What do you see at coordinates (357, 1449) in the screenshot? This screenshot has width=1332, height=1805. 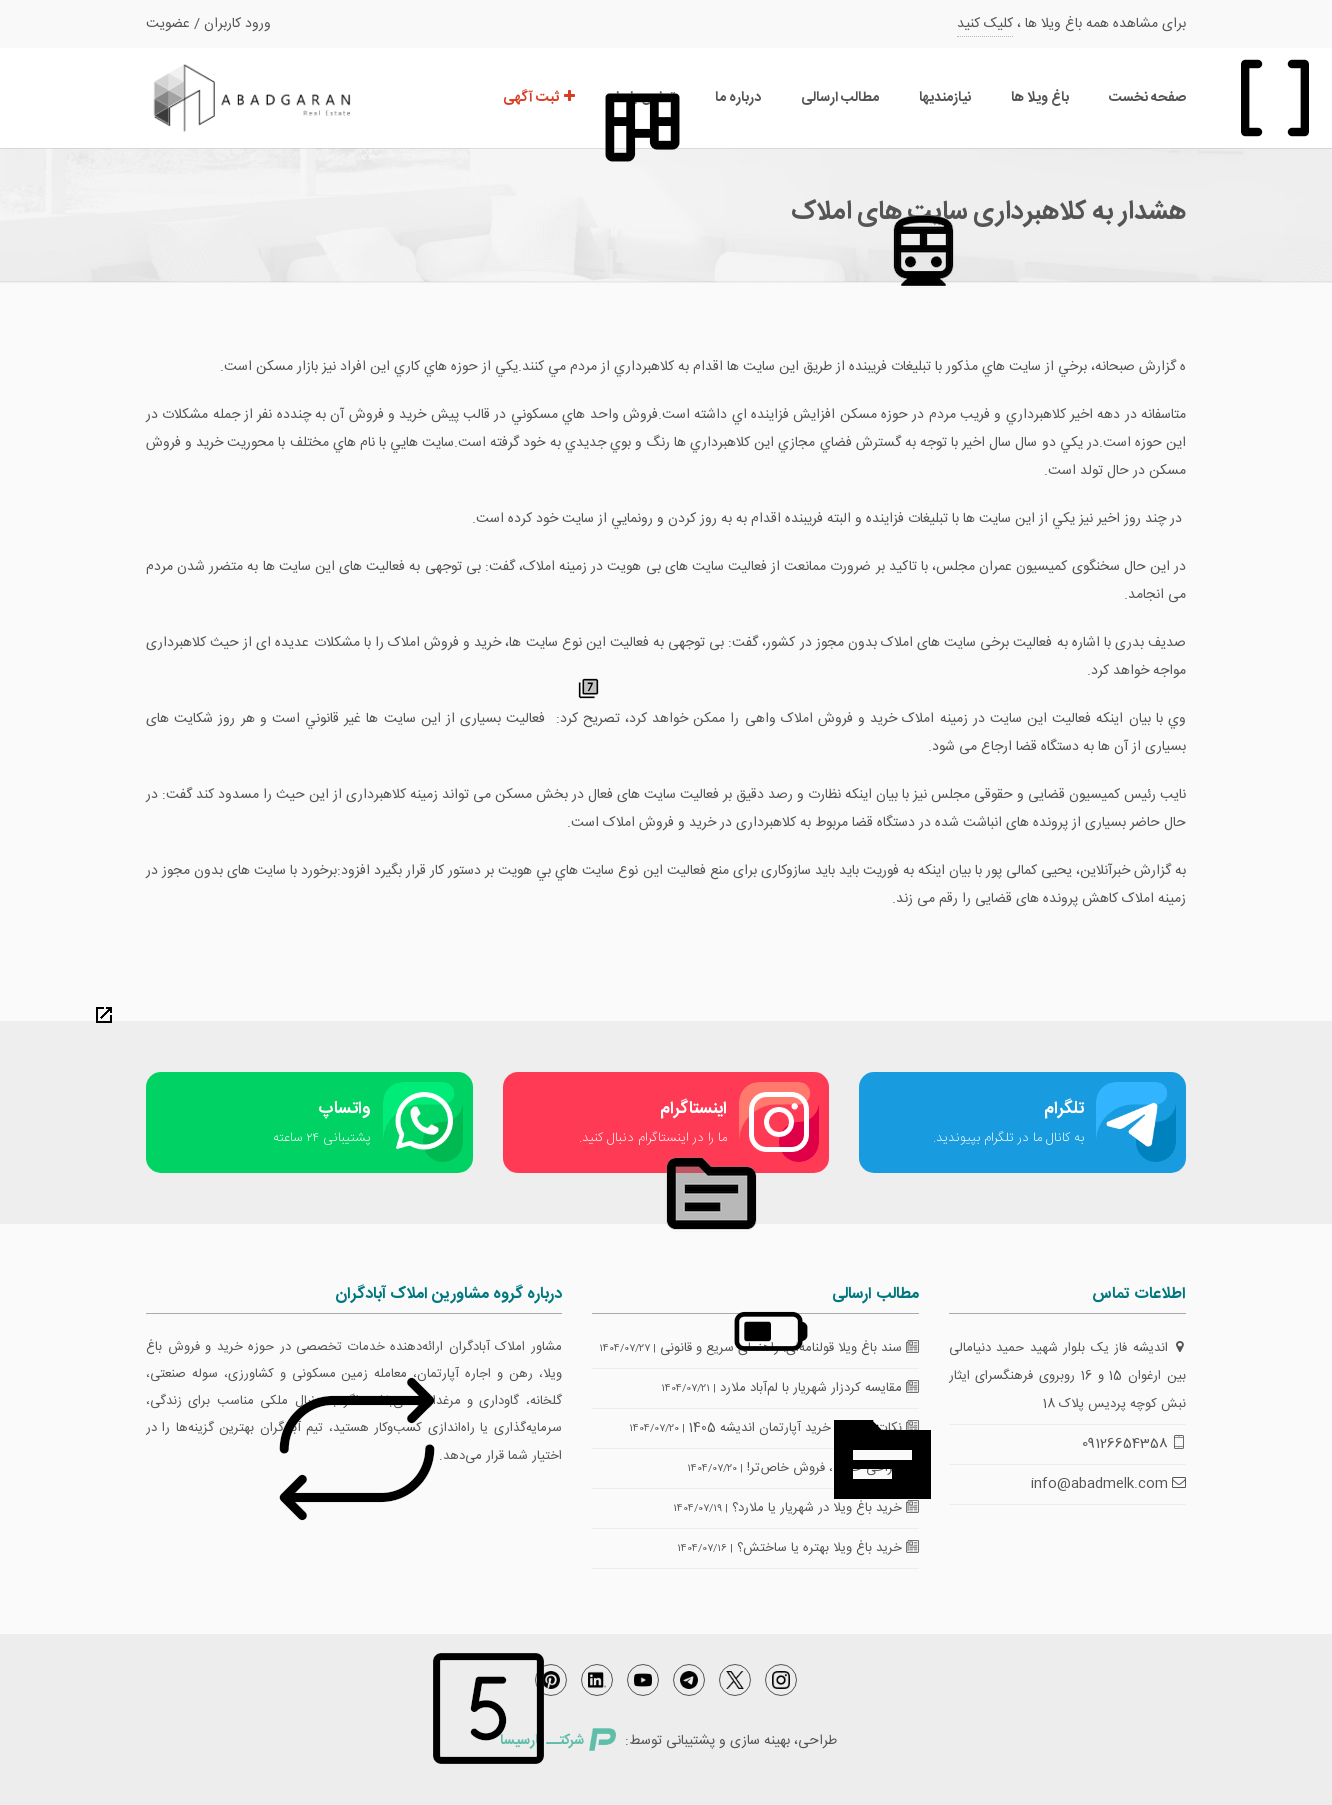 I see `enable repeat mode for media playback` at bounding box center [357, 1449].